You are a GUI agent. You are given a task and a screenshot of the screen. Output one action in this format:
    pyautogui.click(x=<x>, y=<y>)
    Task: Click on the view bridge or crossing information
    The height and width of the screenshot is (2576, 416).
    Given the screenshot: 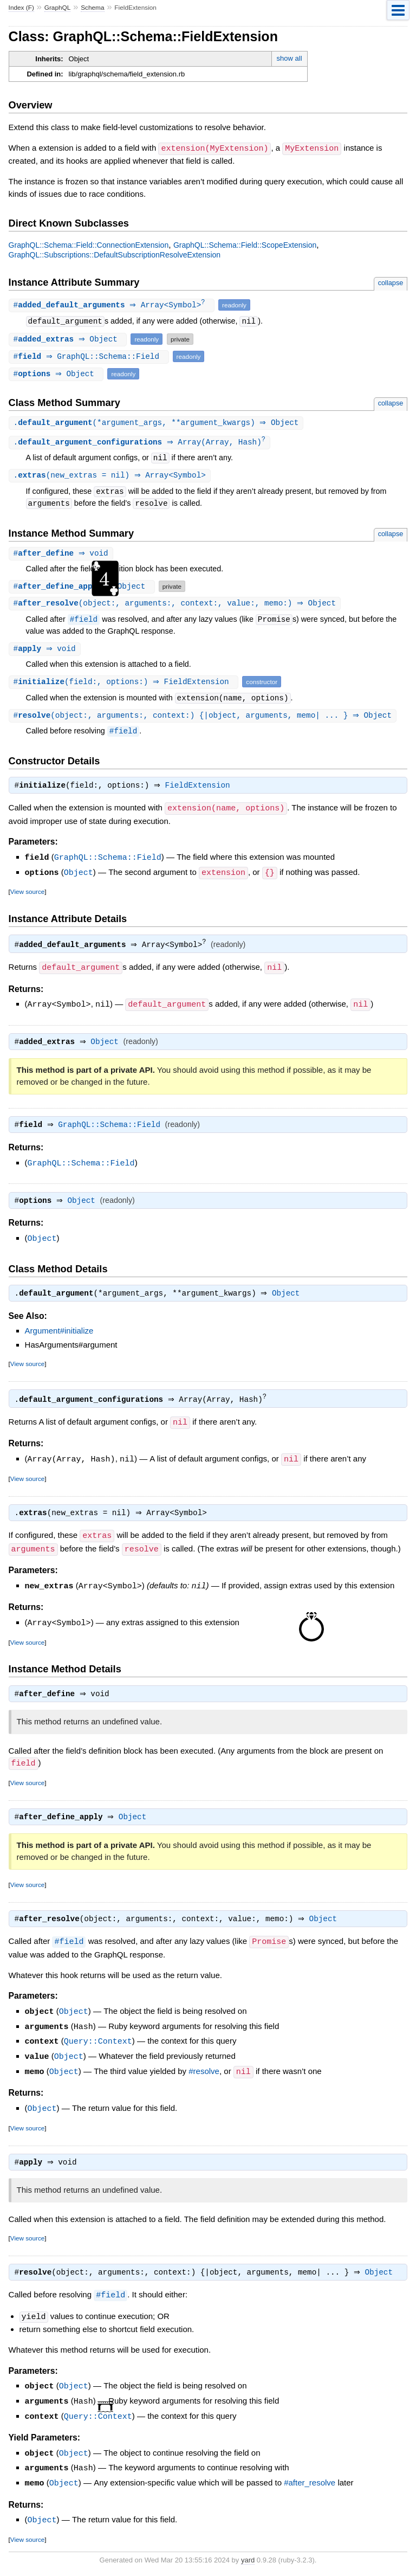 What is the action you would take?
    pyautogui.click(x=105, y=2405)
    